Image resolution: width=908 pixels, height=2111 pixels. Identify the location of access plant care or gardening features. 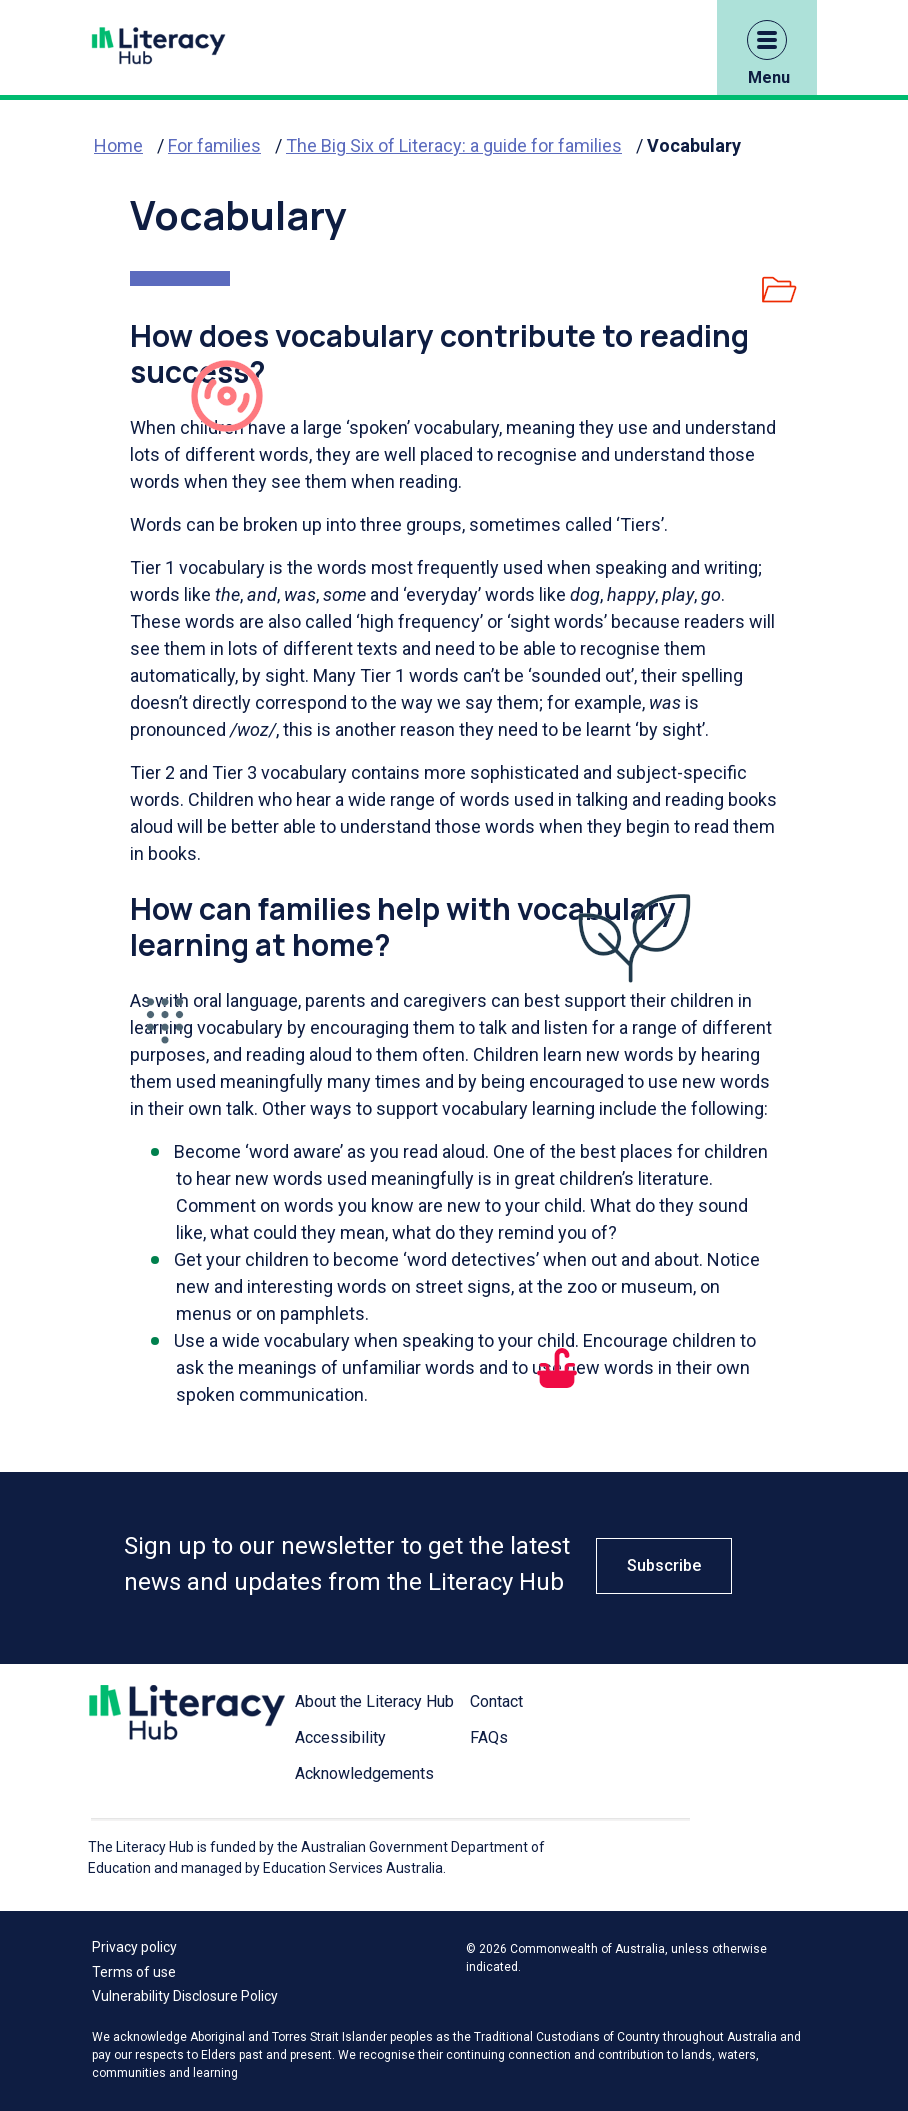
(634, 934).